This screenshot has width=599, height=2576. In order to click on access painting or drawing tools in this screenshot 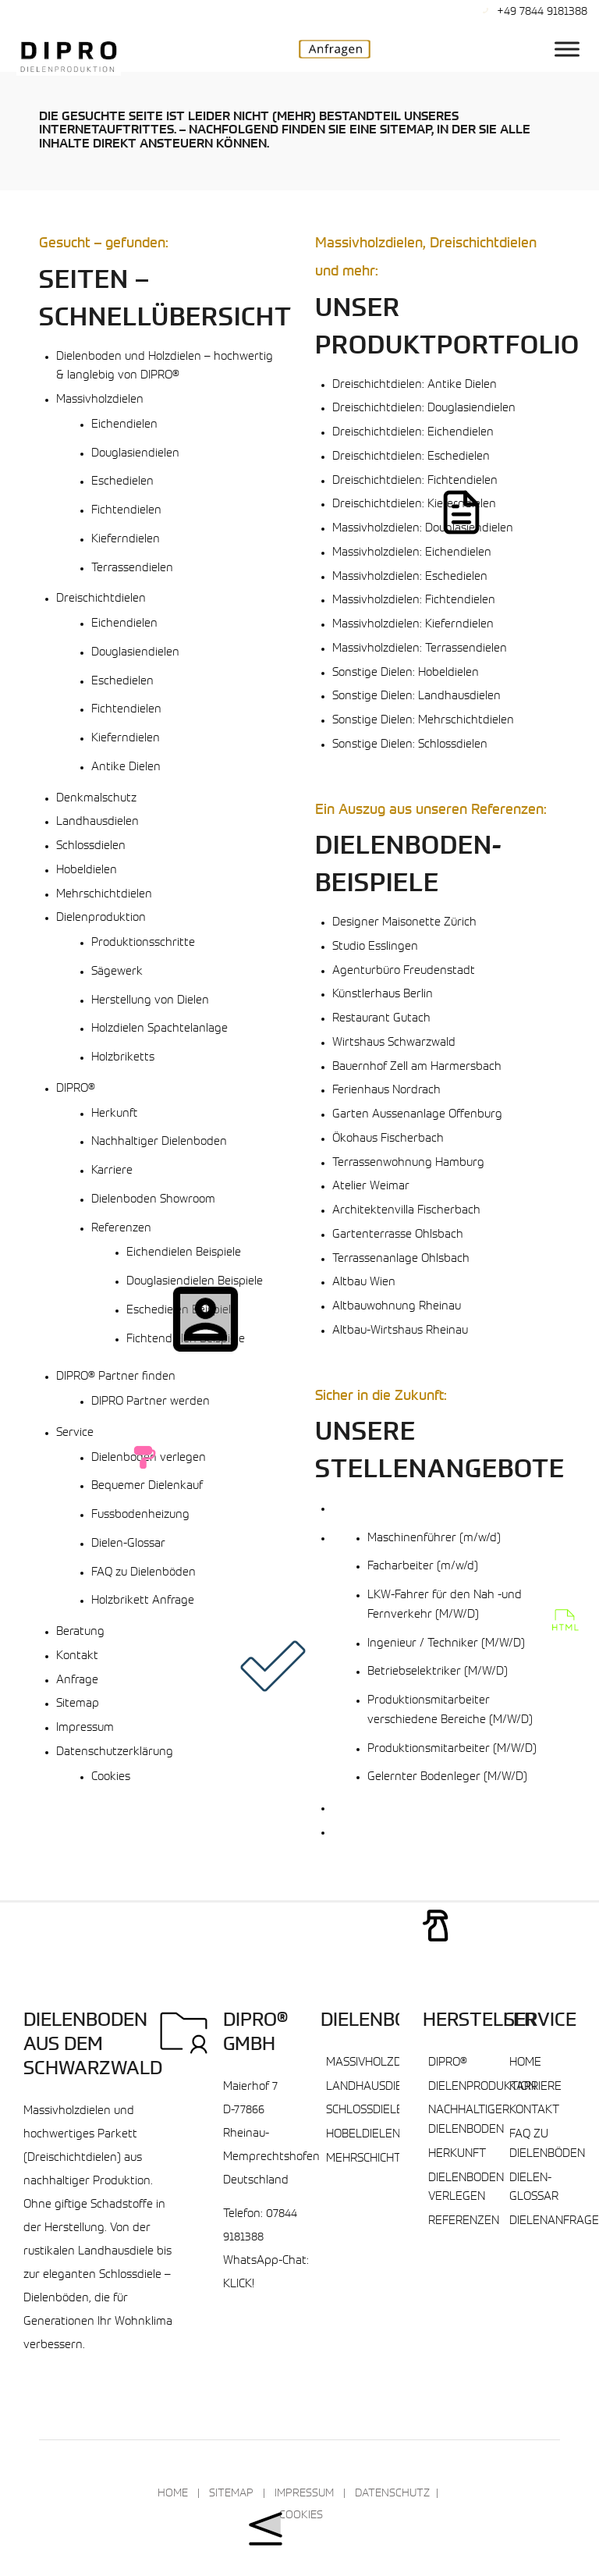, I will do `click(143, 1457)`.